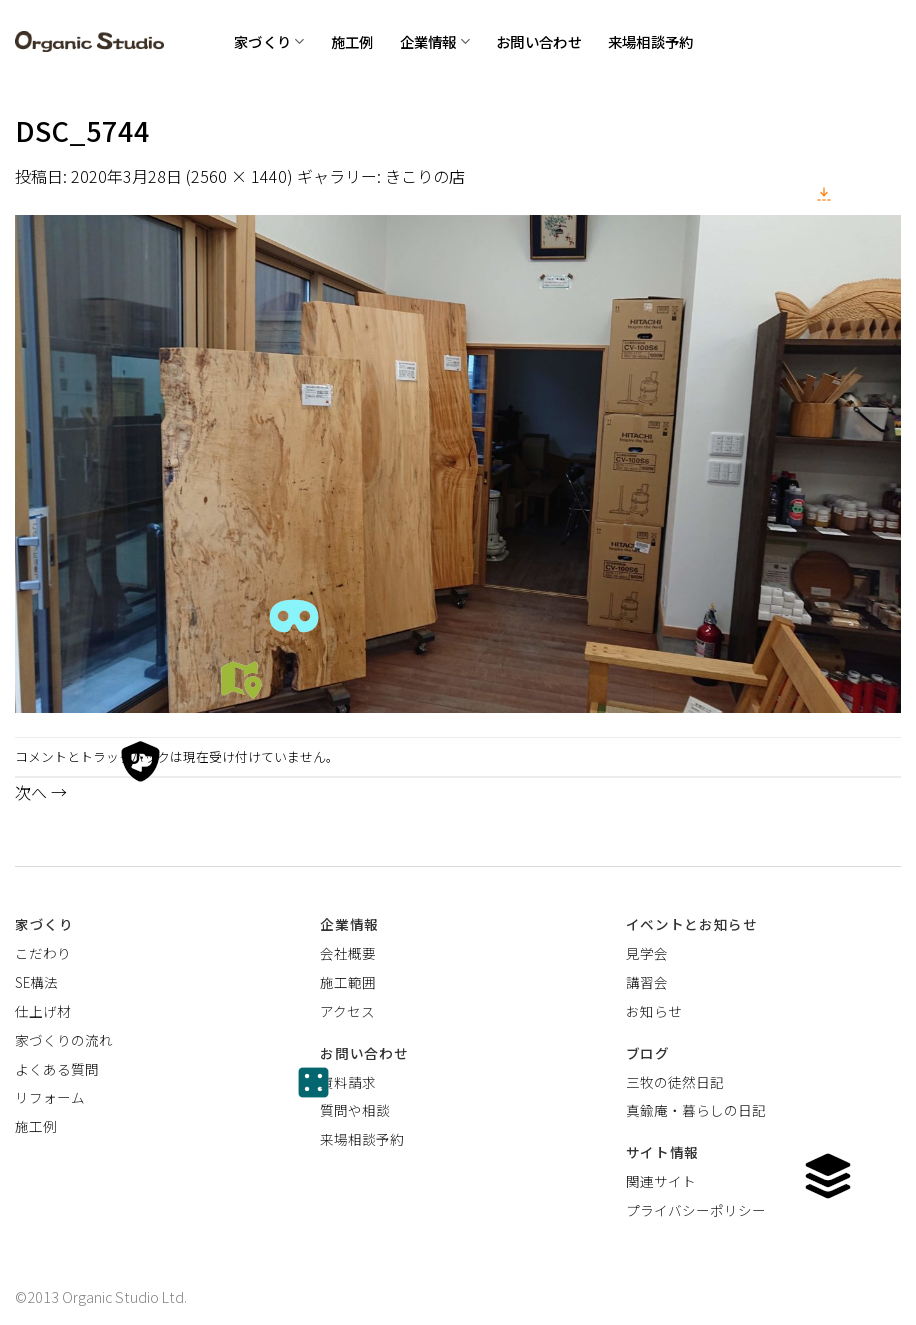 The width and height of the screenshot is (916, 1325). I want to click on access pet protection or insurance services, so click(140, 761).